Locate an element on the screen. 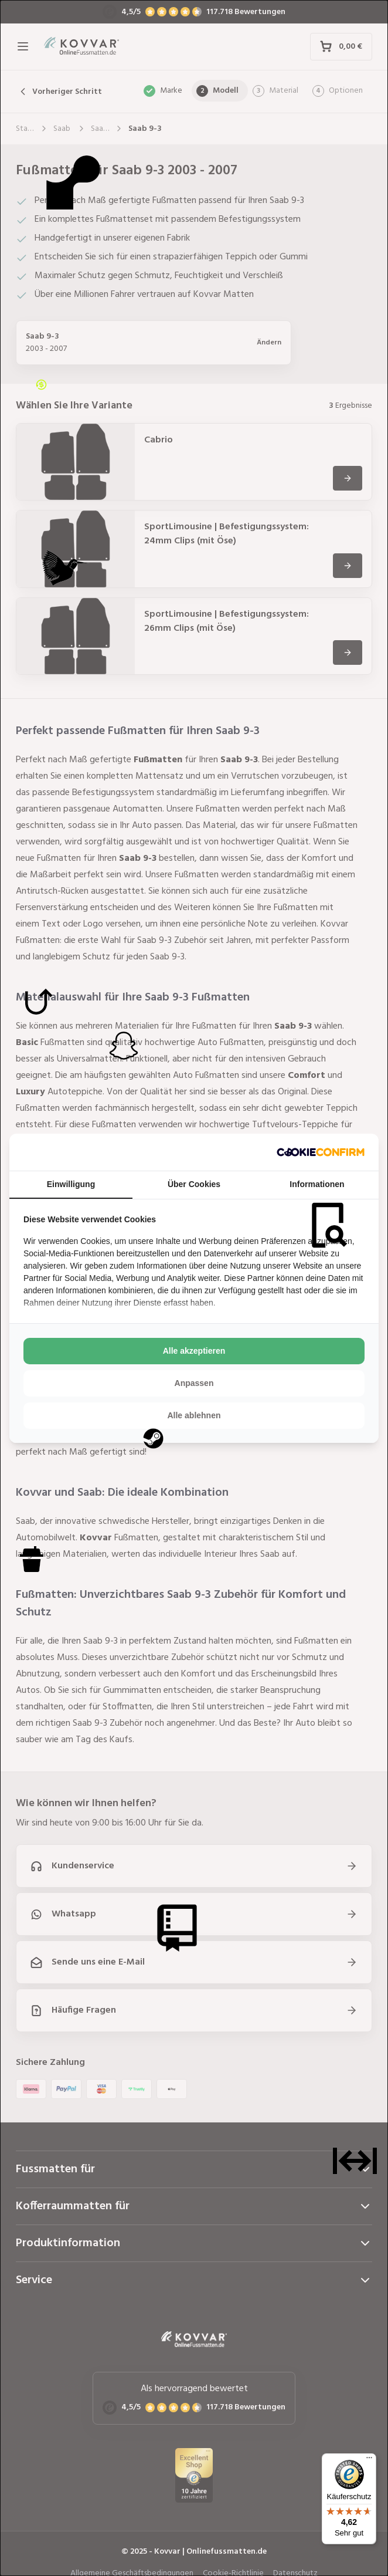  request a refund for a purchase is located at coordinates (41, 384).